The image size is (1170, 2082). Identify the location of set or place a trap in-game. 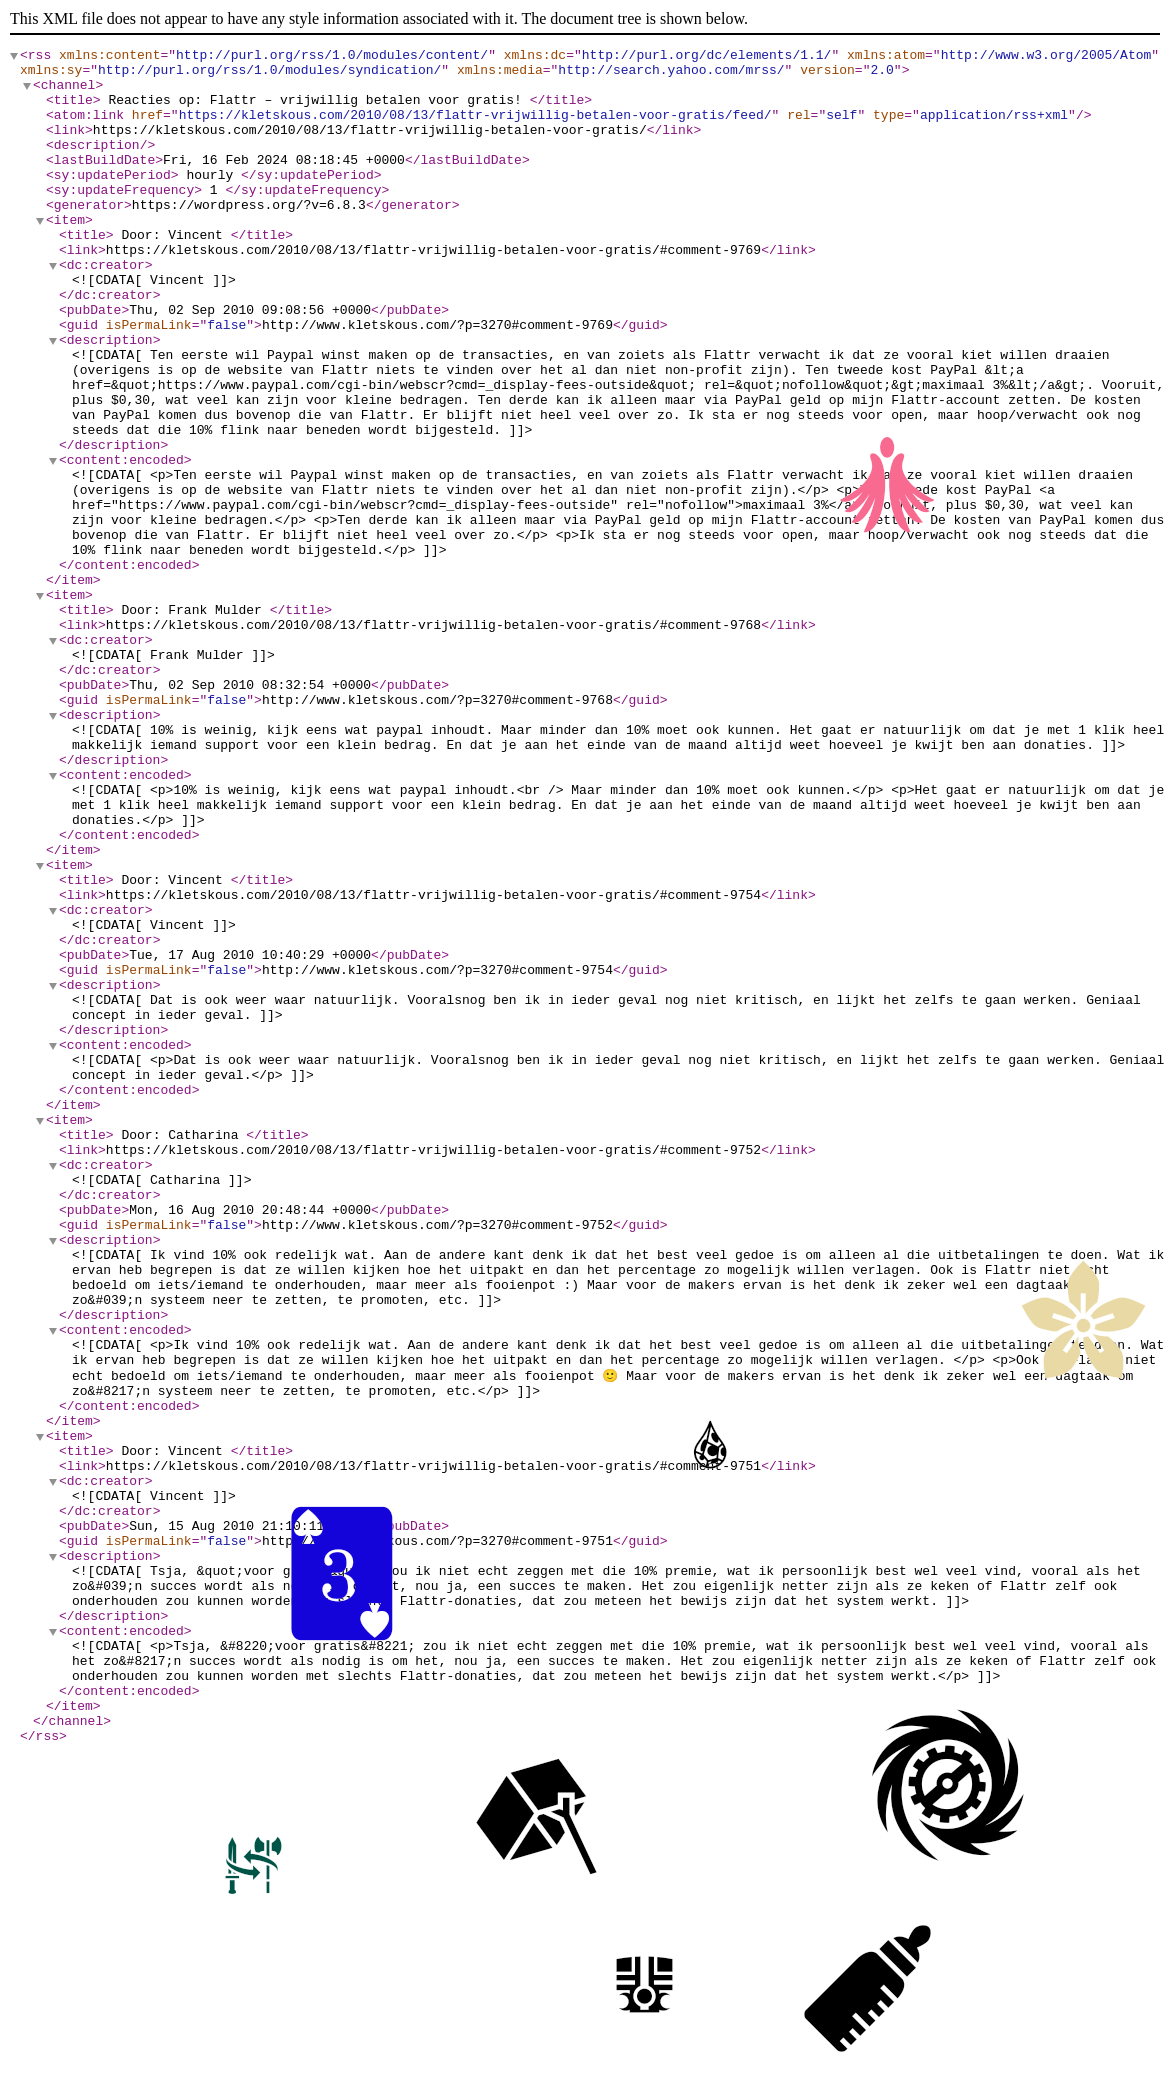
(536, 1816).